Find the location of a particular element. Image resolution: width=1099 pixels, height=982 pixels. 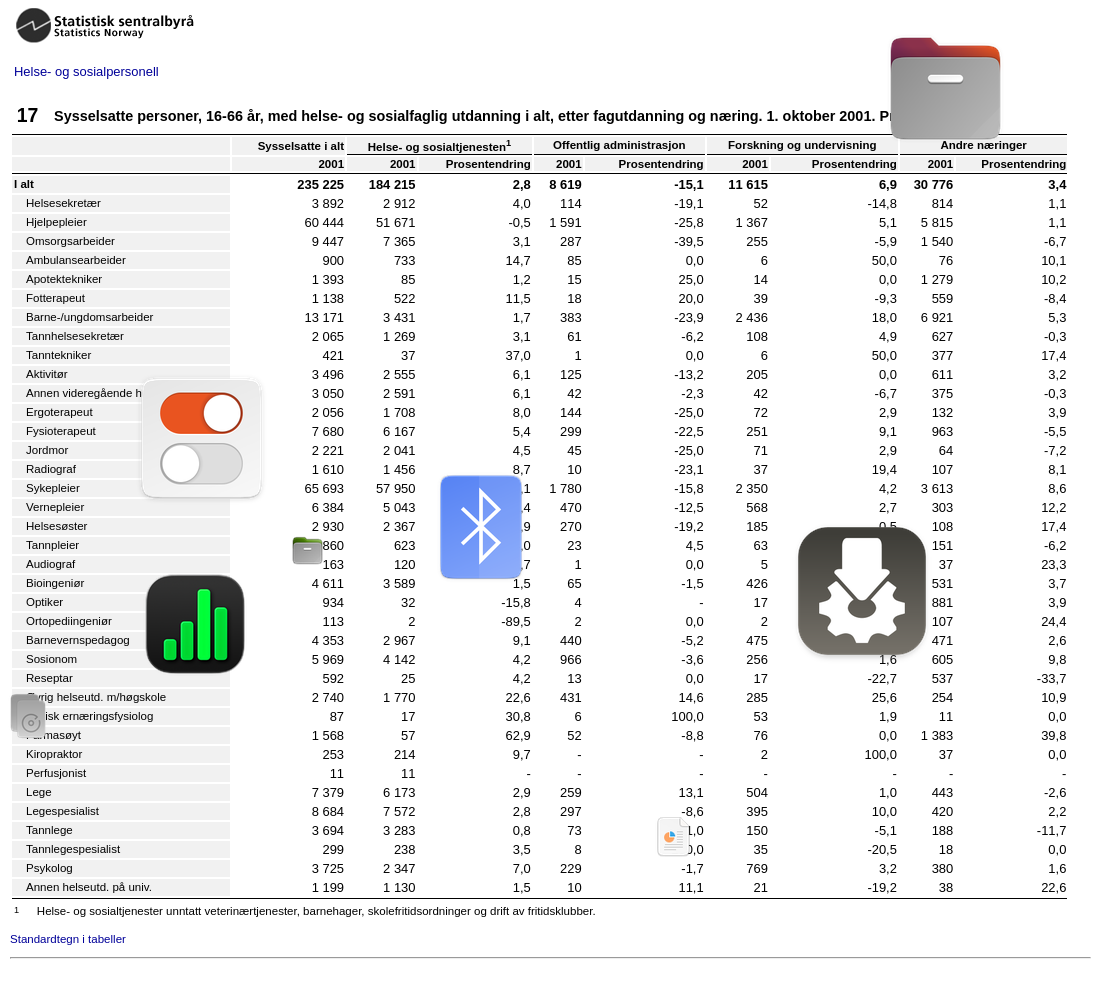

open the file manager is located at coordinates (945, 88).